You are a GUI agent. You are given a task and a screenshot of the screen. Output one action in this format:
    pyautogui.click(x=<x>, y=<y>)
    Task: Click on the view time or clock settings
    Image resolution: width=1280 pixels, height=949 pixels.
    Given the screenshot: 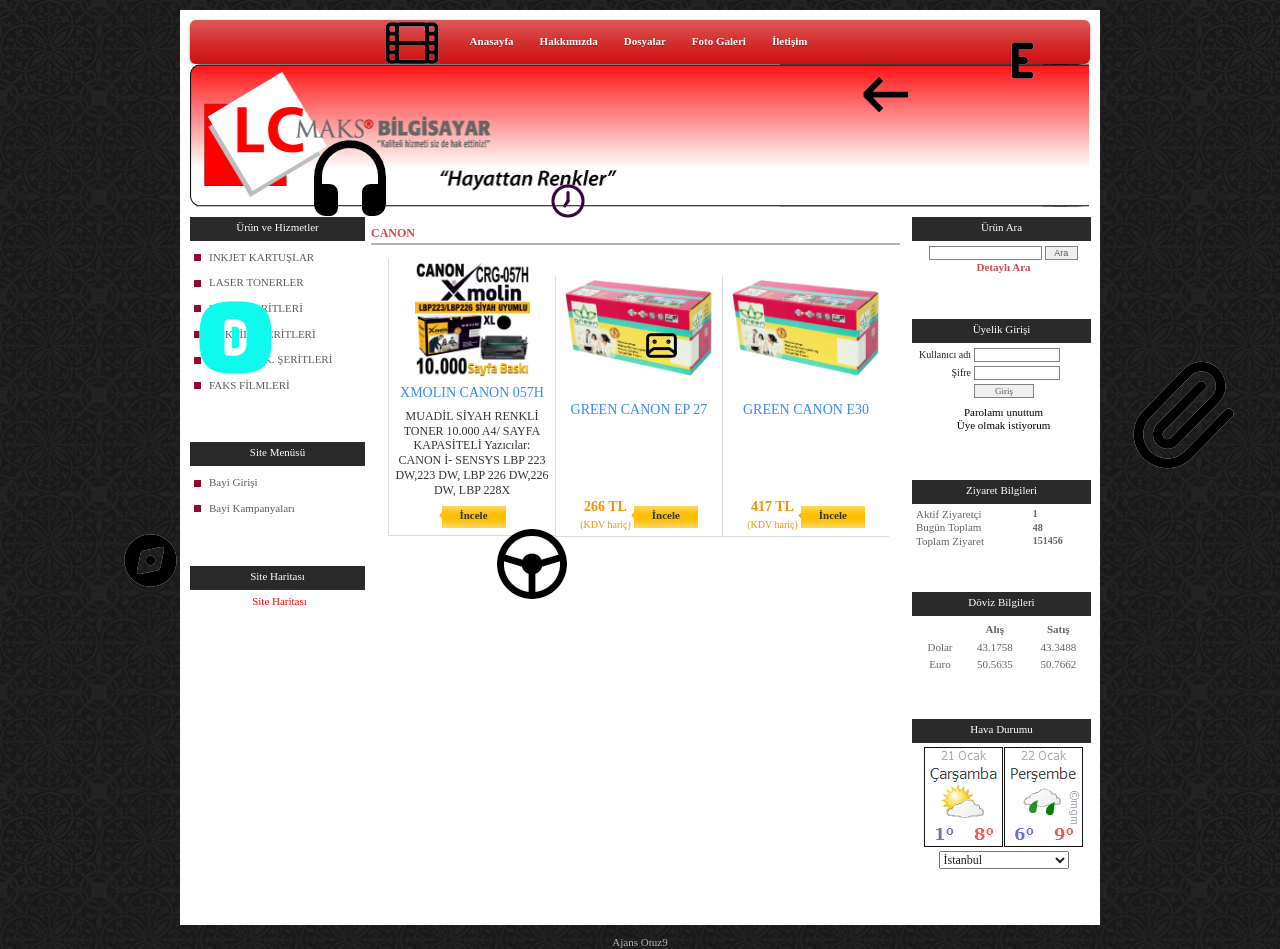 What is the action you would take?
    pyautogui.click(x=568, y=201)
    